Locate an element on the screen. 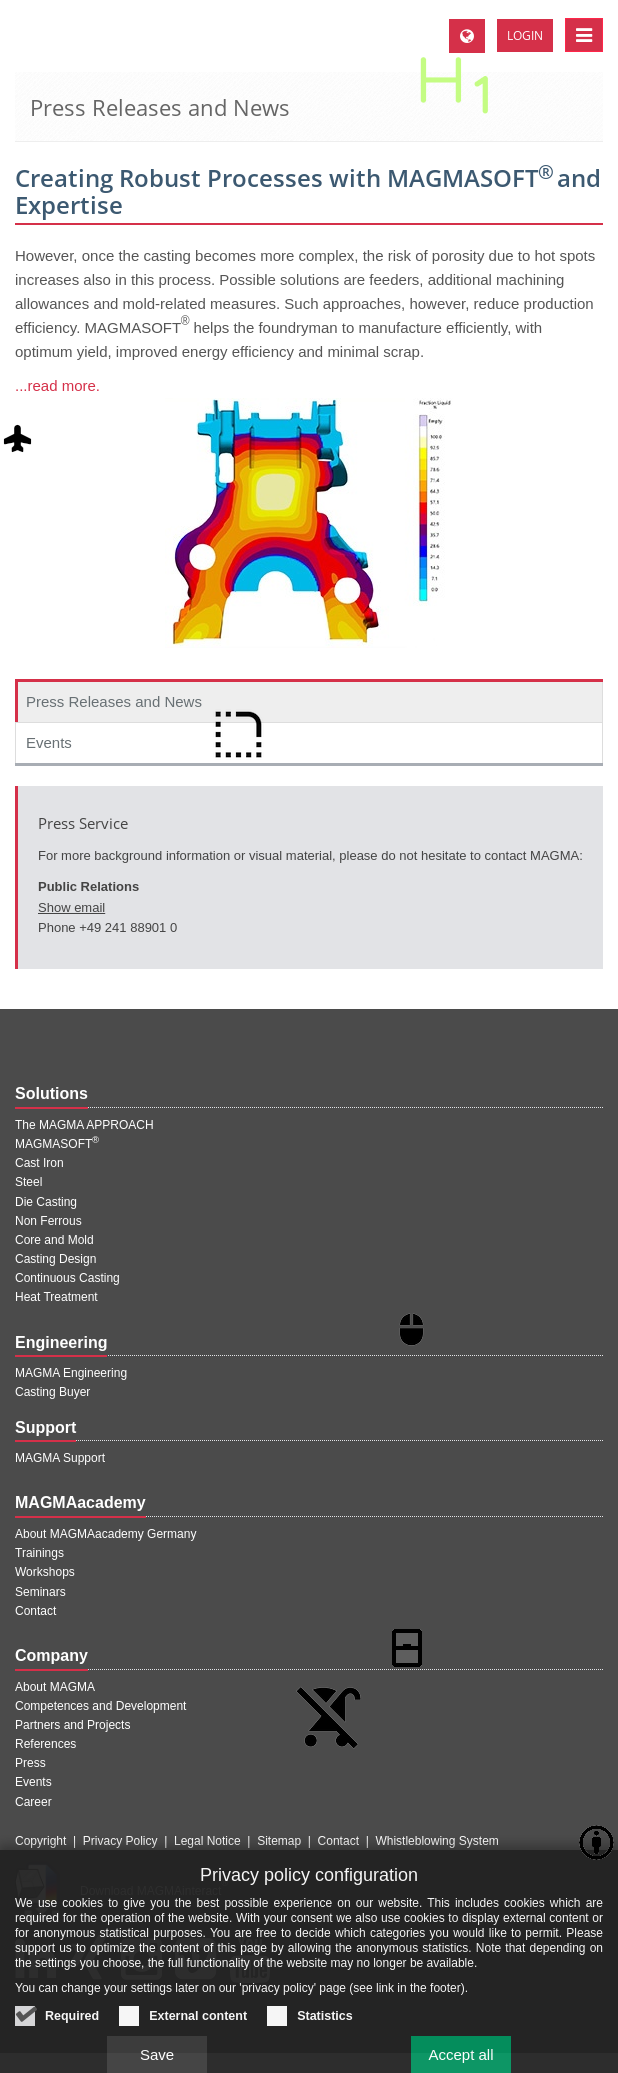  view window sensor status is located at coordinates (407, 1648).